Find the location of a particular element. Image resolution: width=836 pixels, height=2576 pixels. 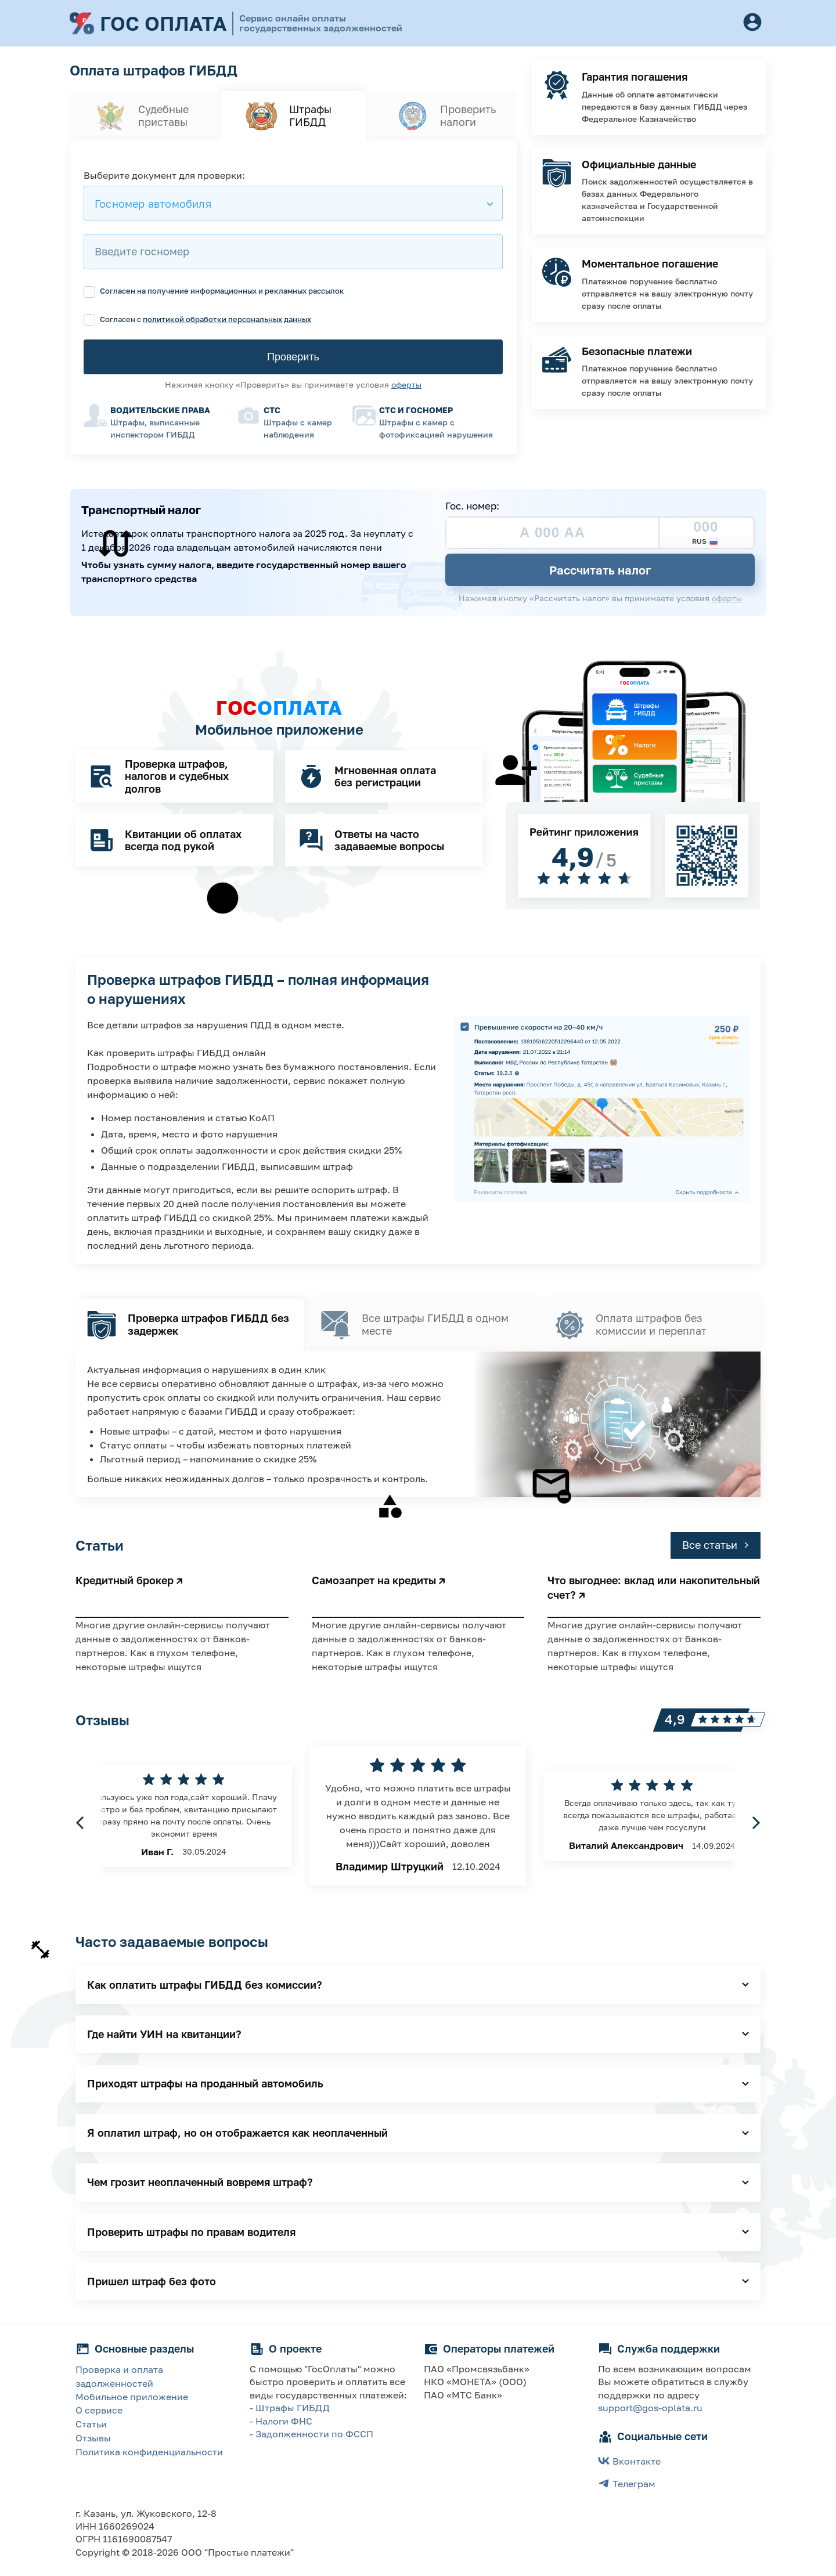

swap or switch between active calls is located at coordinates (116, 544).